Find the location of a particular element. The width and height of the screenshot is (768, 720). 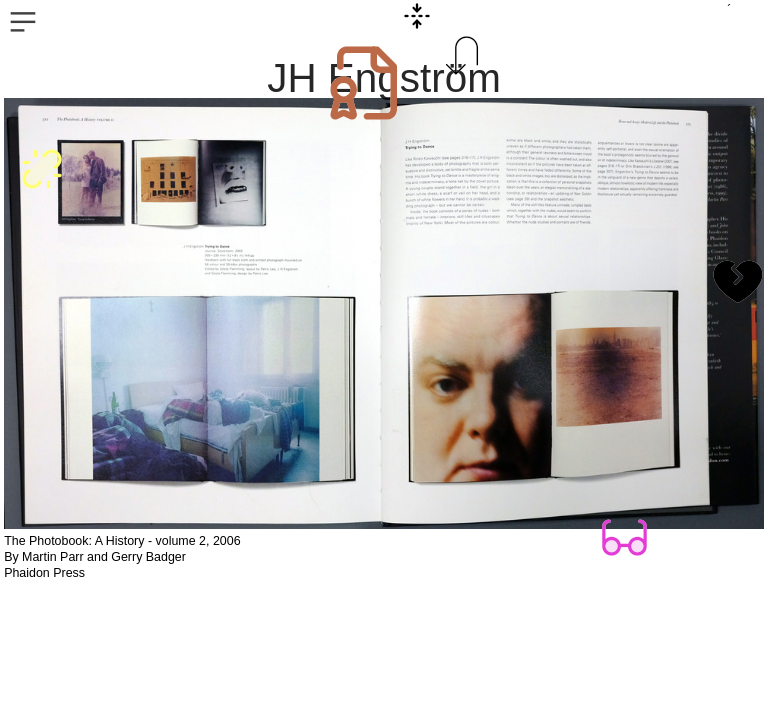

enable reading mode or accessibility features is located at coordinates (624, 538).